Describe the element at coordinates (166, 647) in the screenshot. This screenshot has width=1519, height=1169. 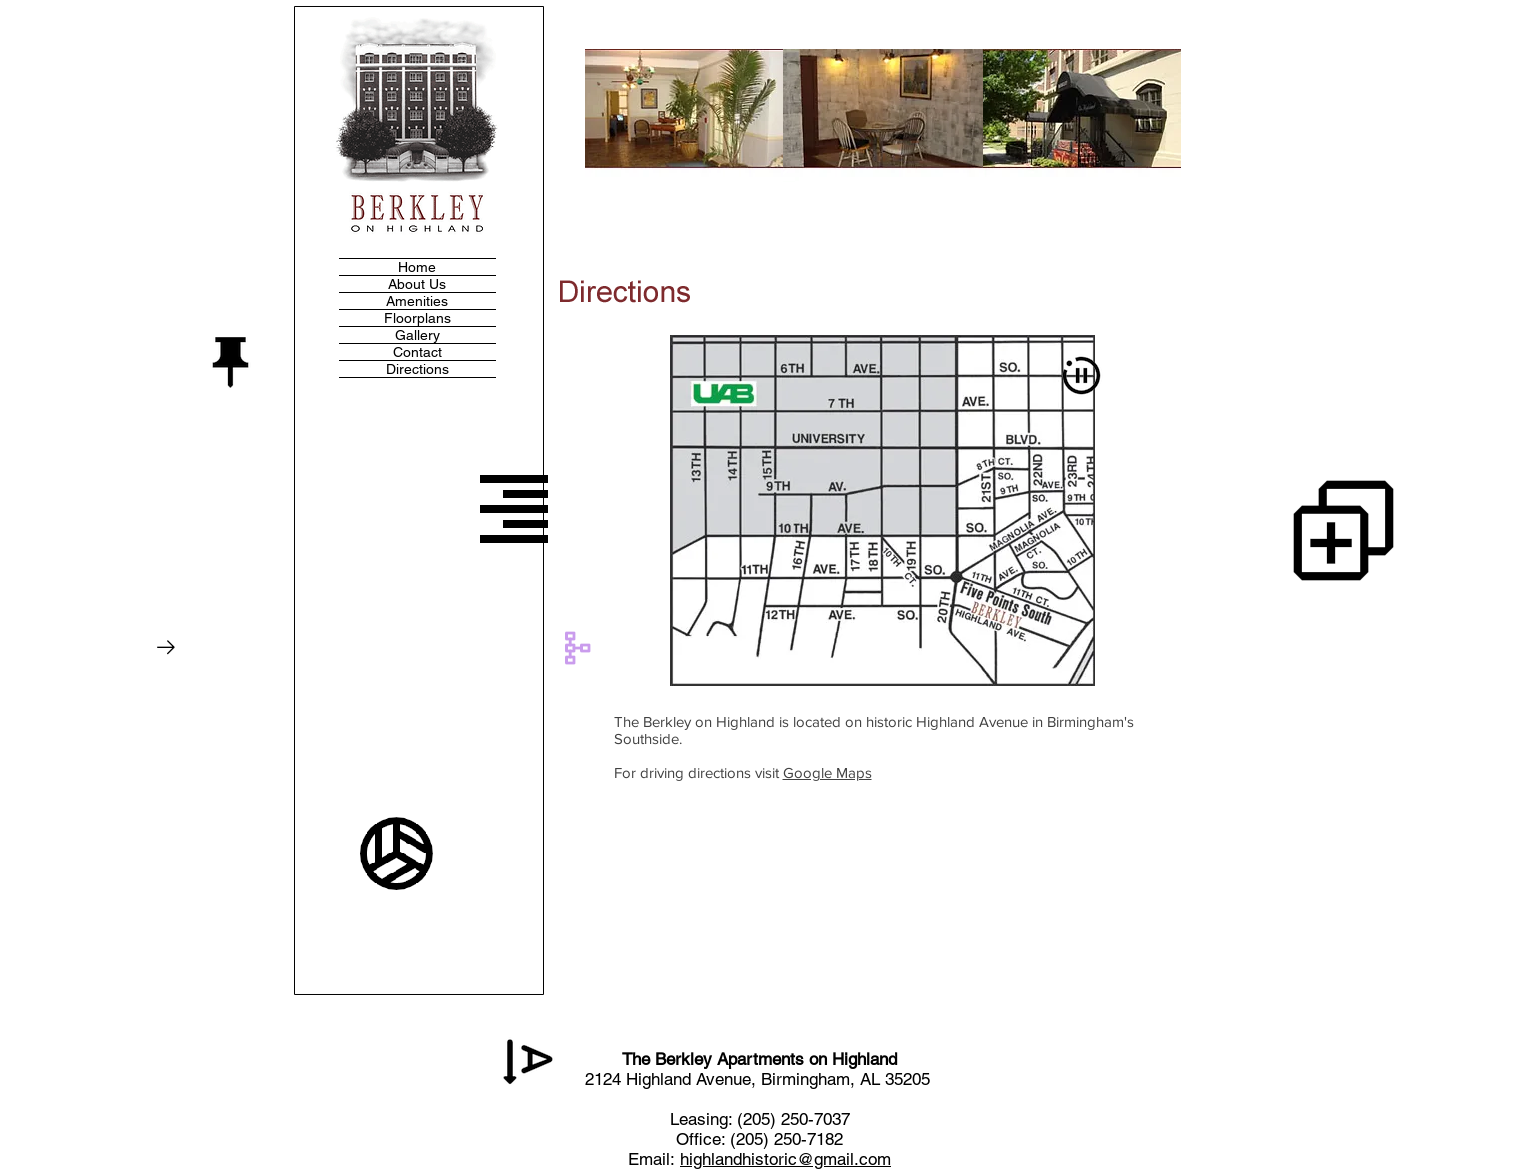
I see `navigate to the next item or page` at that location.